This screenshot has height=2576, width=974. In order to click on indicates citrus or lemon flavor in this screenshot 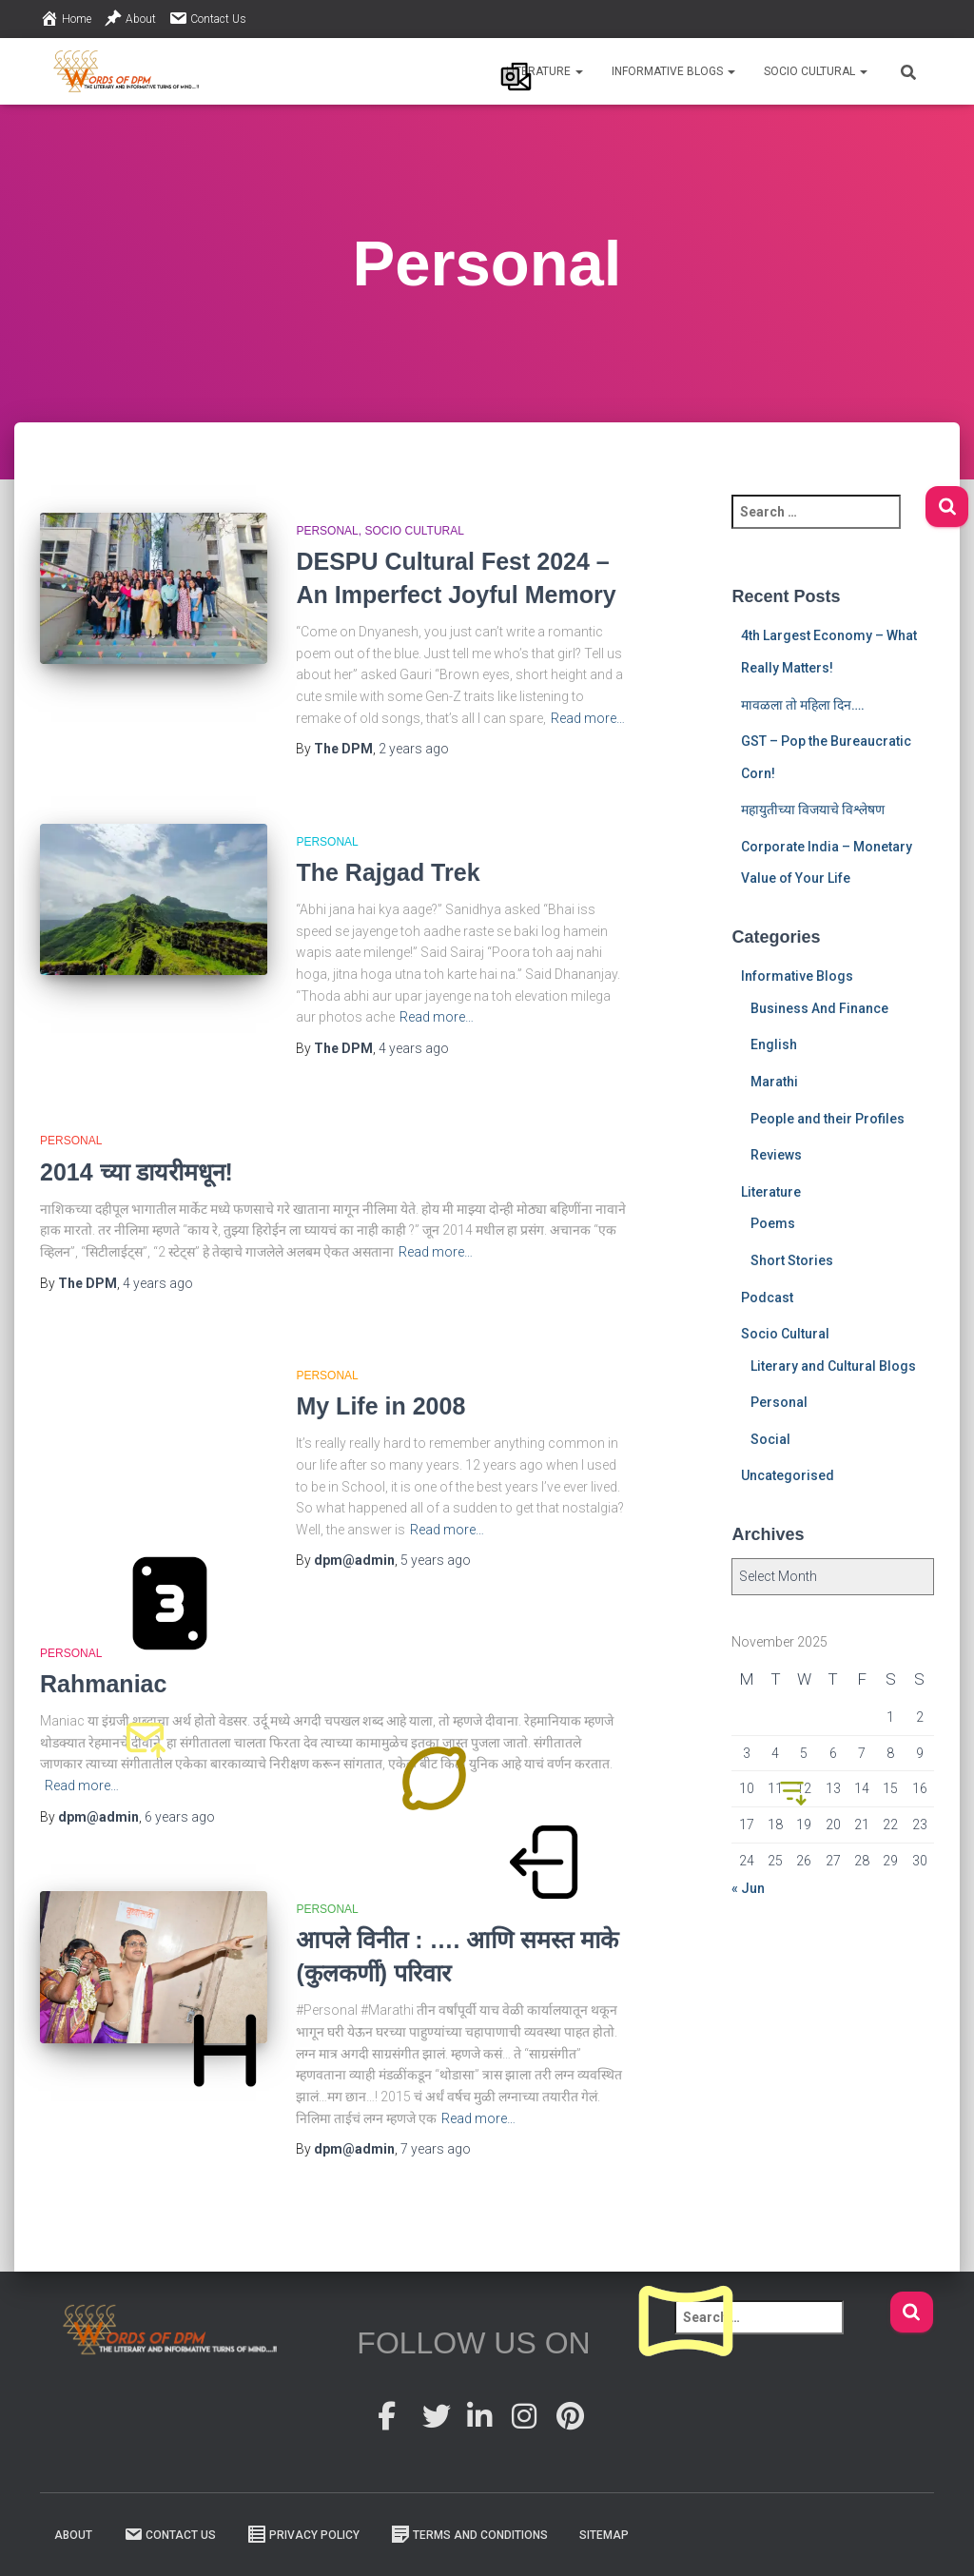, I will do `click(434, 1778)`.